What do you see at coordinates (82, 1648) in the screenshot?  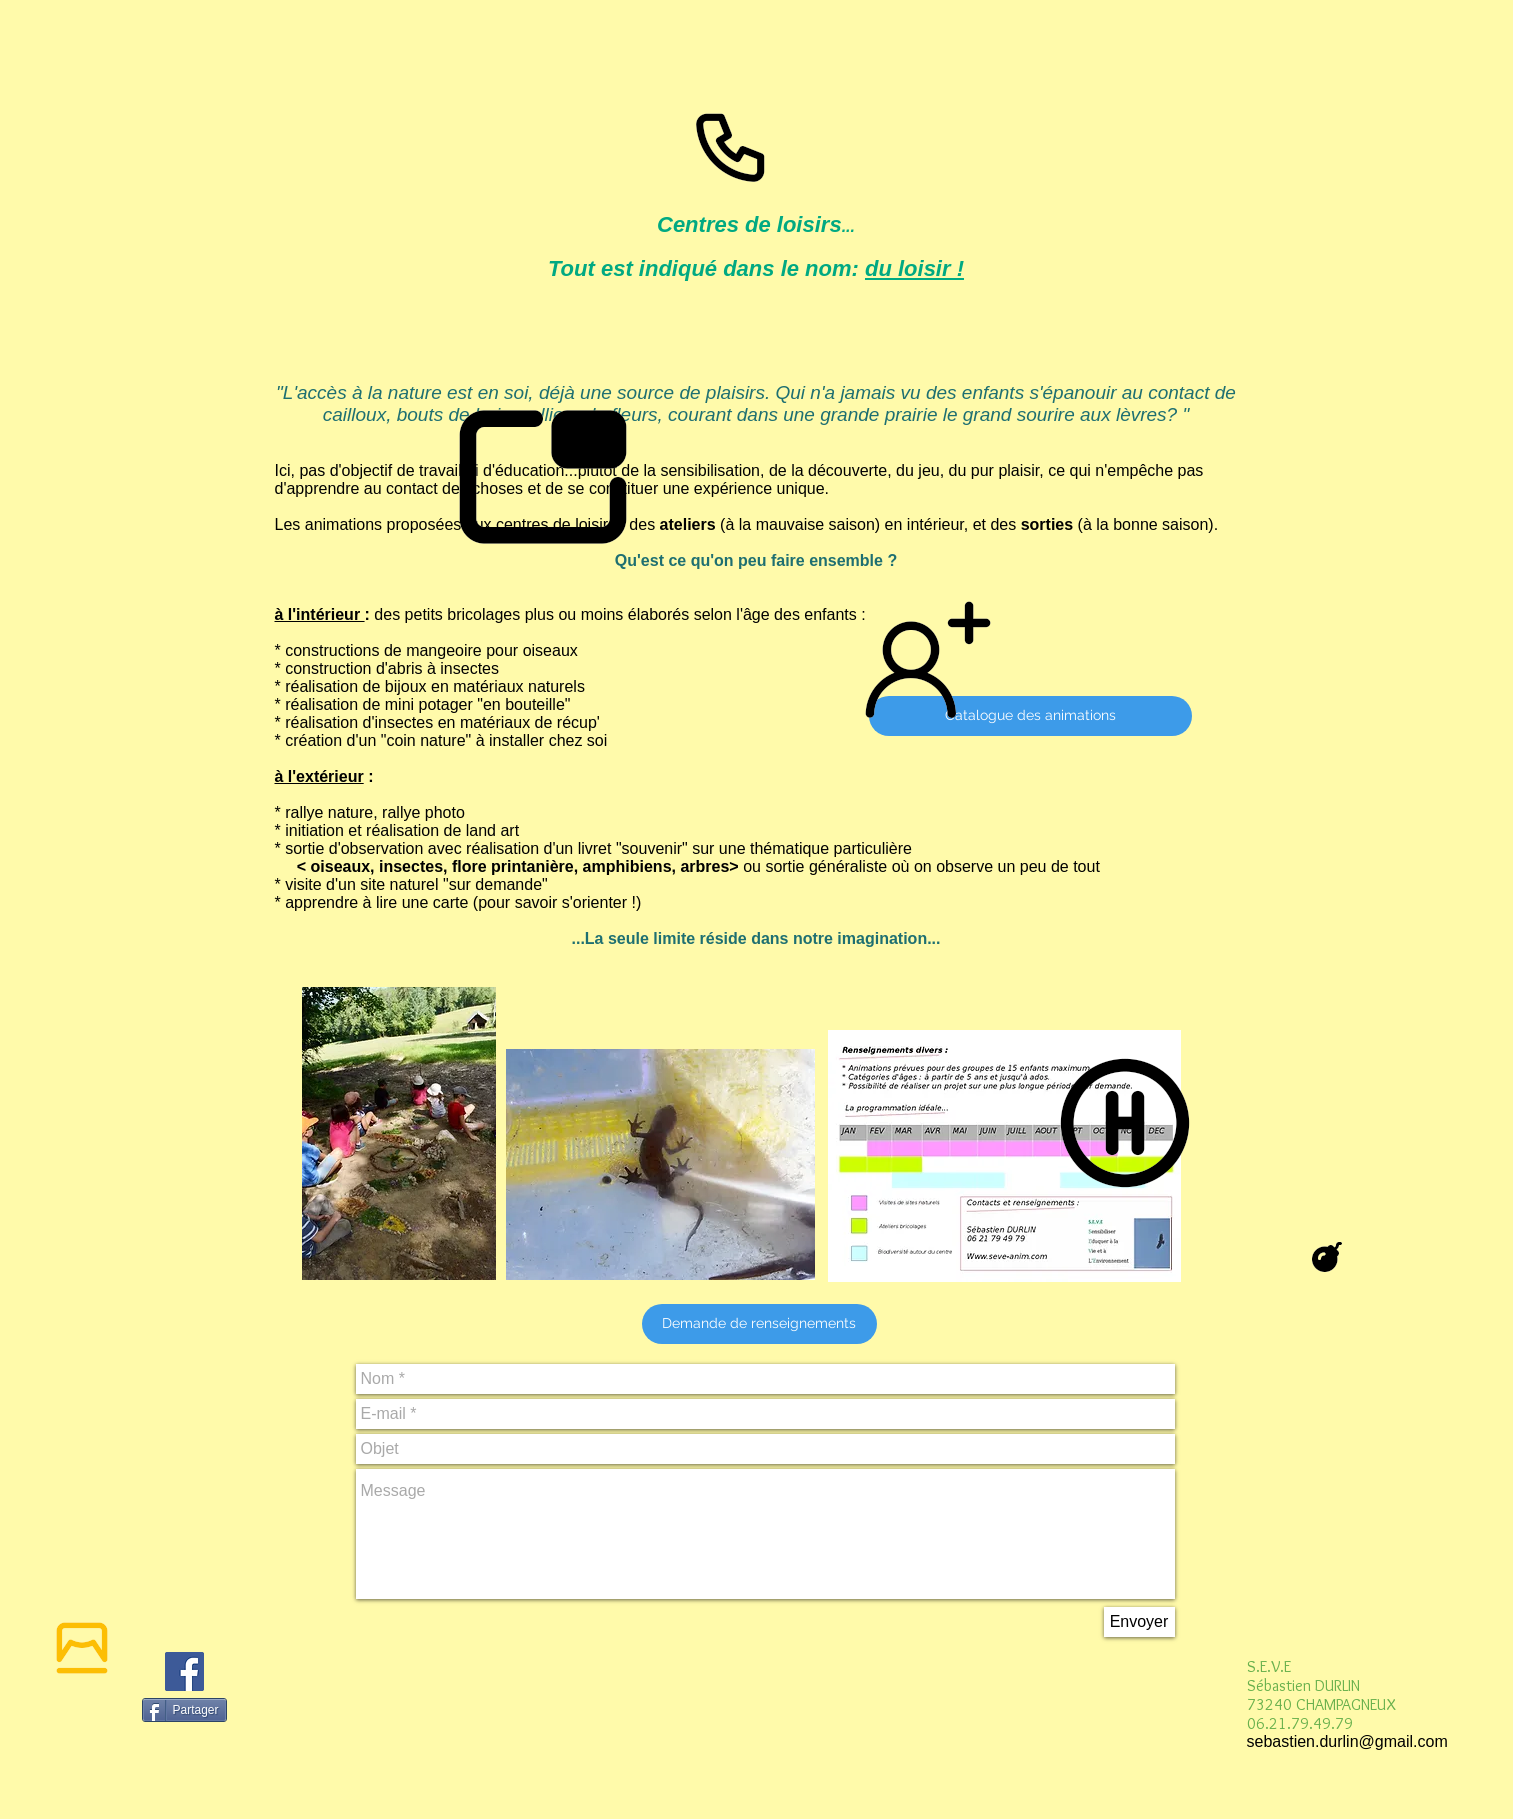 I see `access theater or cinema showtimes` at bounding box center [82, 1648].